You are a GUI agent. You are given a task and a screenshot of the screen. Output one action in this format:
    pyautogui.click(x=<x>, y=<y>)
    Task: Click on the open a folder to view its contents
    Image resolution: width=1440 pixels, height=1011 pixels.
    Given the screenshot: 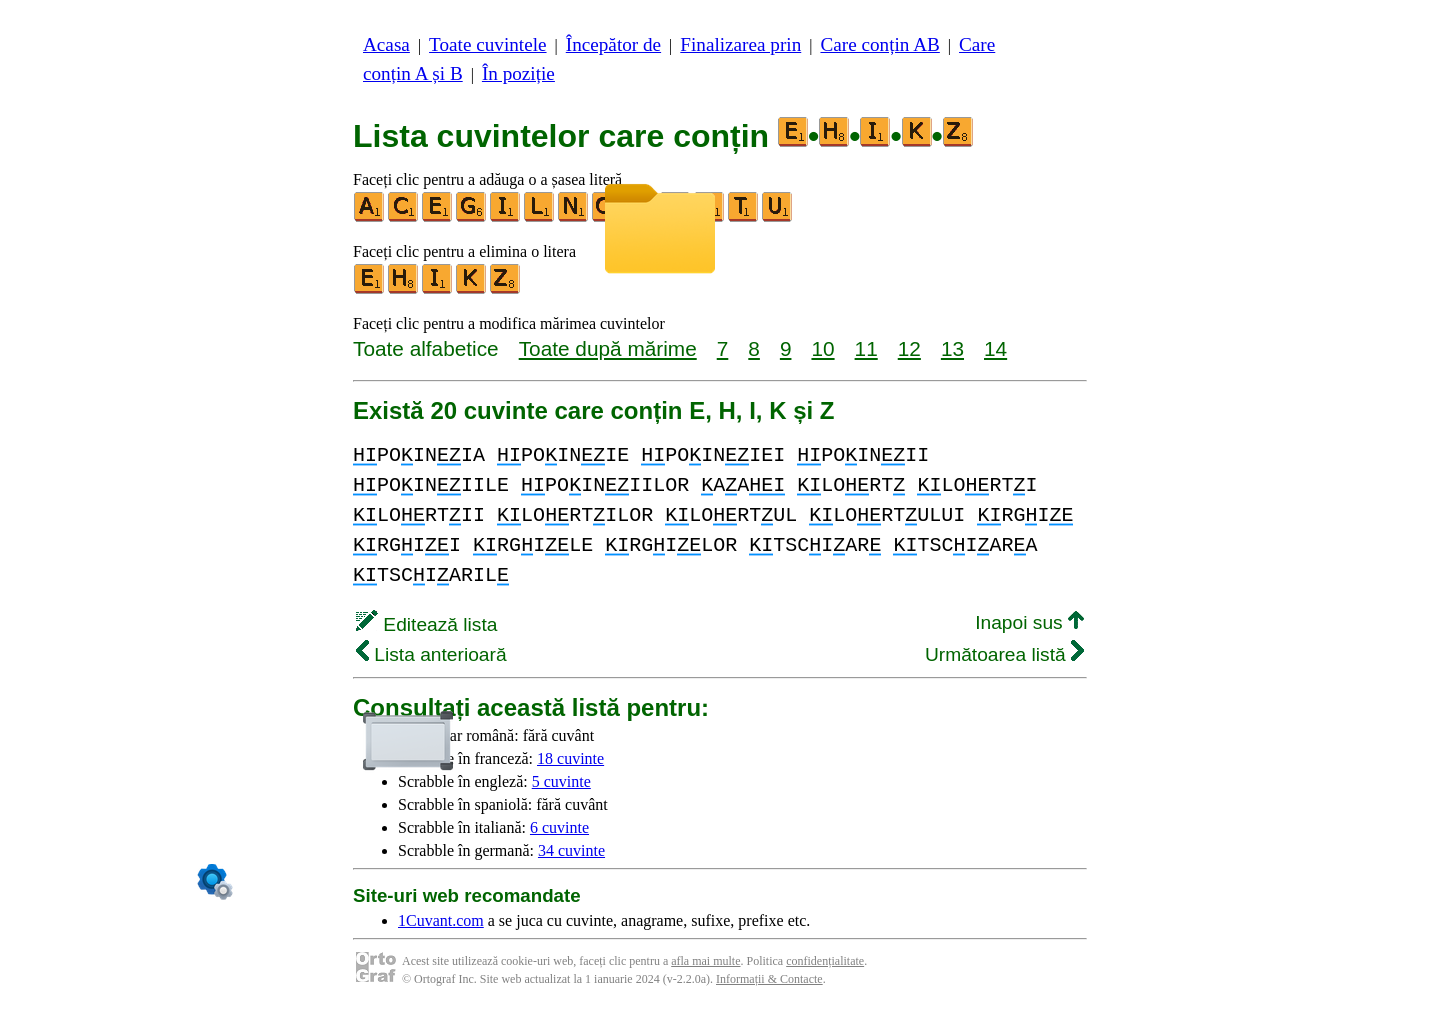 What is the action you would take?
    pyautogui.click(x=660, y=230)
    